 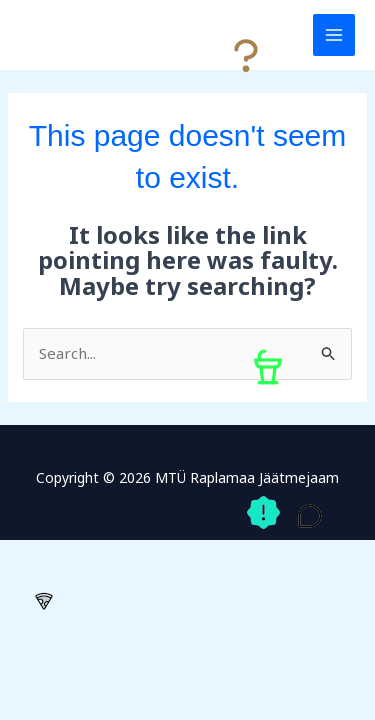 What do you see at coordinates (268, 367) in the screenshot?
I see `view speaker or presentation podium` at bounding box center [268, 367].